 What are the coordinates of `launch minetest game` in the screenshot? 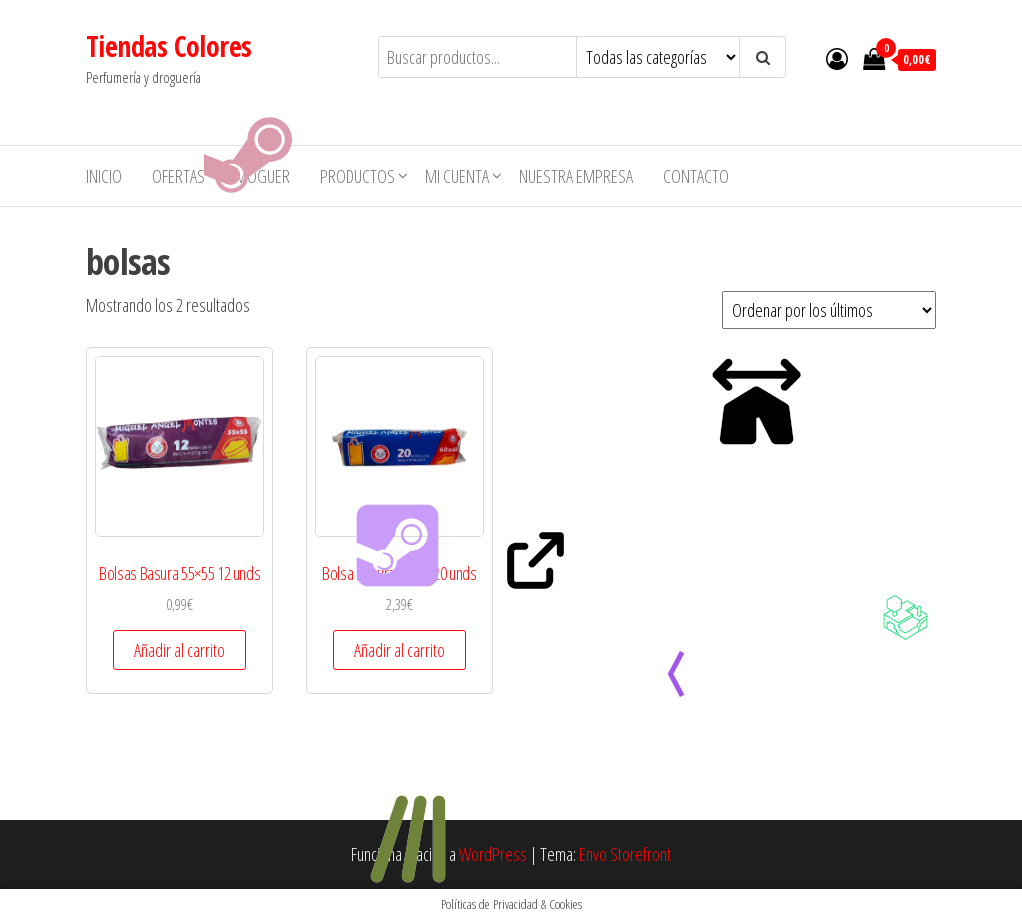 It's located at (905, 617).